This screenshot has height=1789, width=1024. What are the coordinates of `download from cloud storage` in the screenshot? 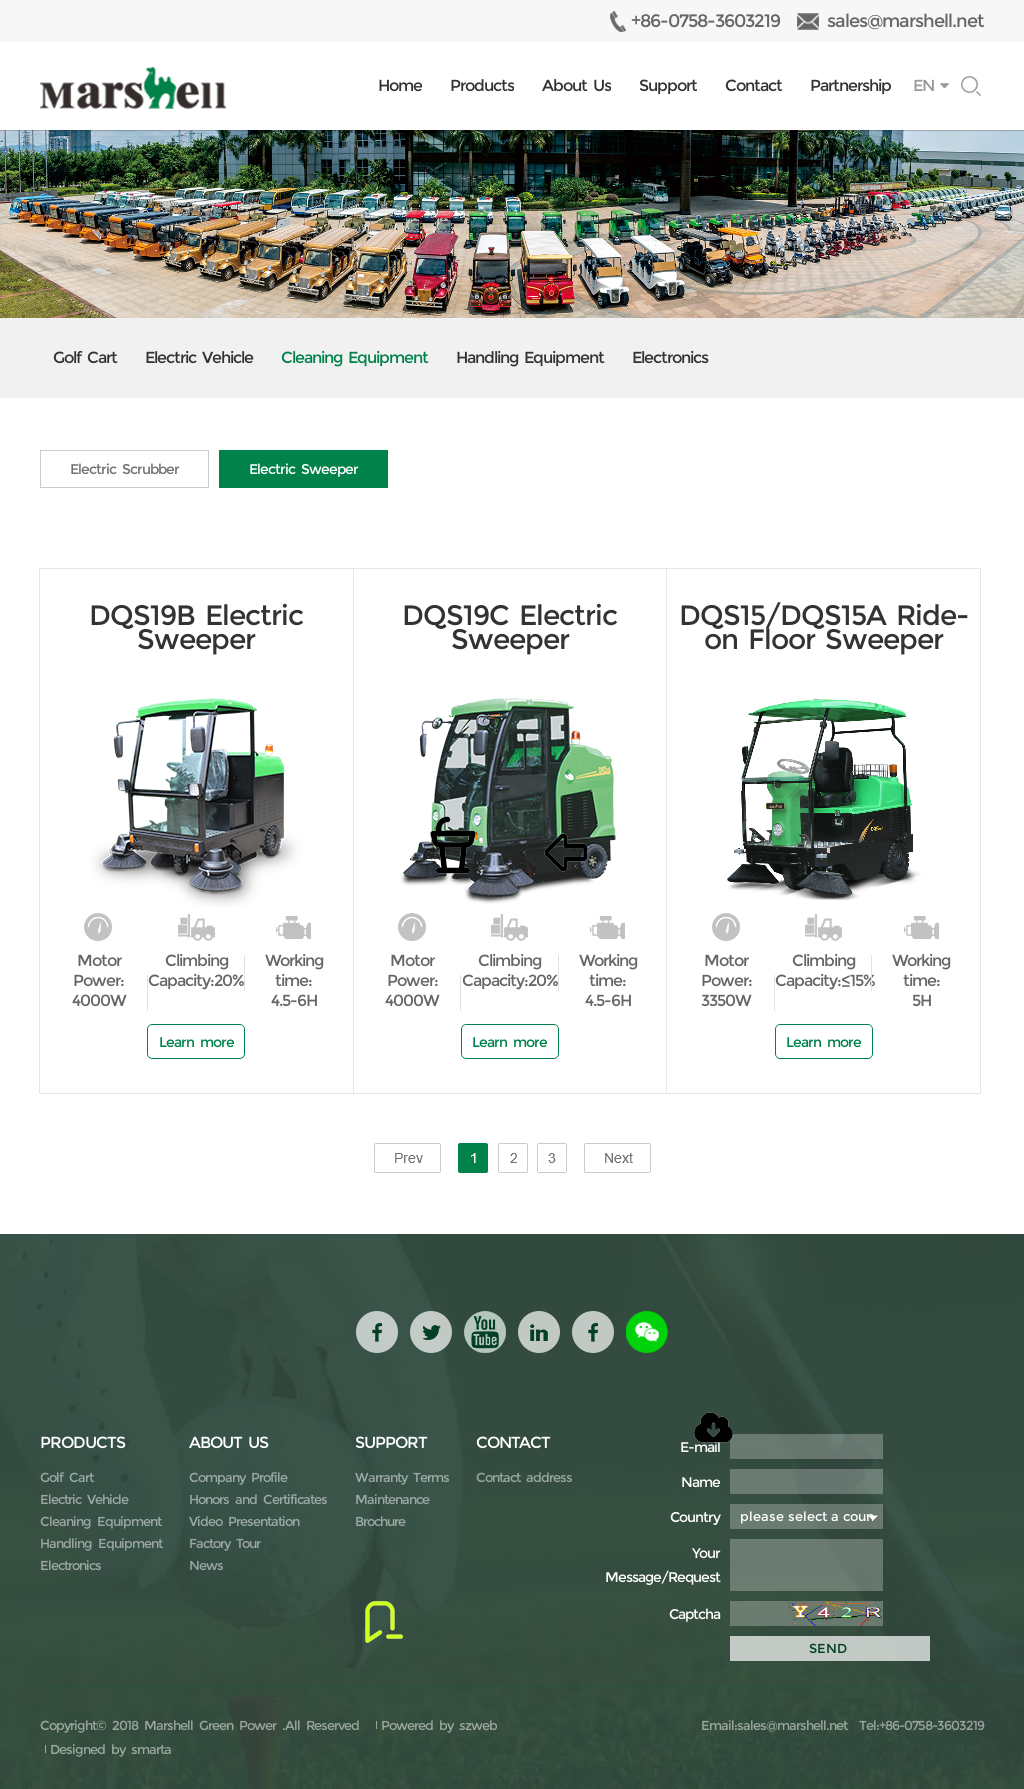 It's located at (713, 1427).